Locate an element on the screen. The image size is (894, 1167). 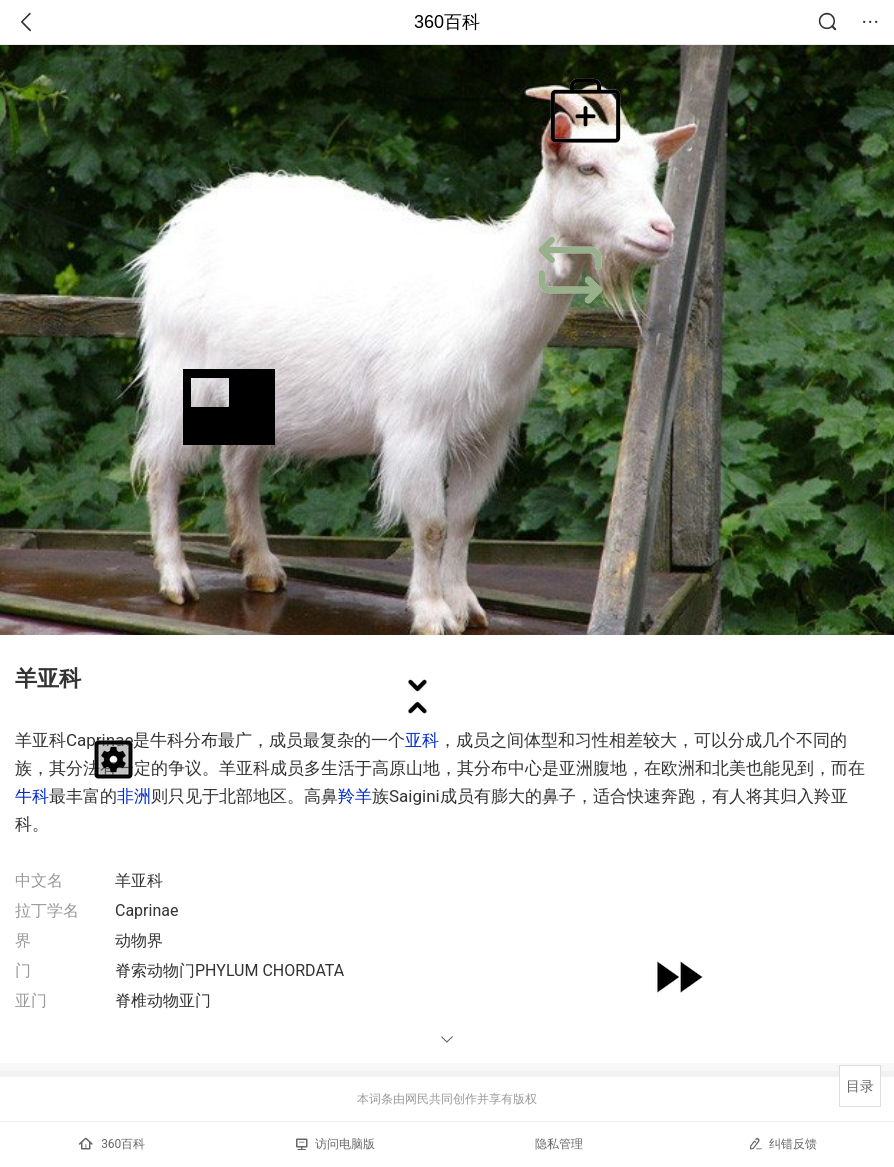
toggle repeat or loop mode is located at coordinates (570, 270).